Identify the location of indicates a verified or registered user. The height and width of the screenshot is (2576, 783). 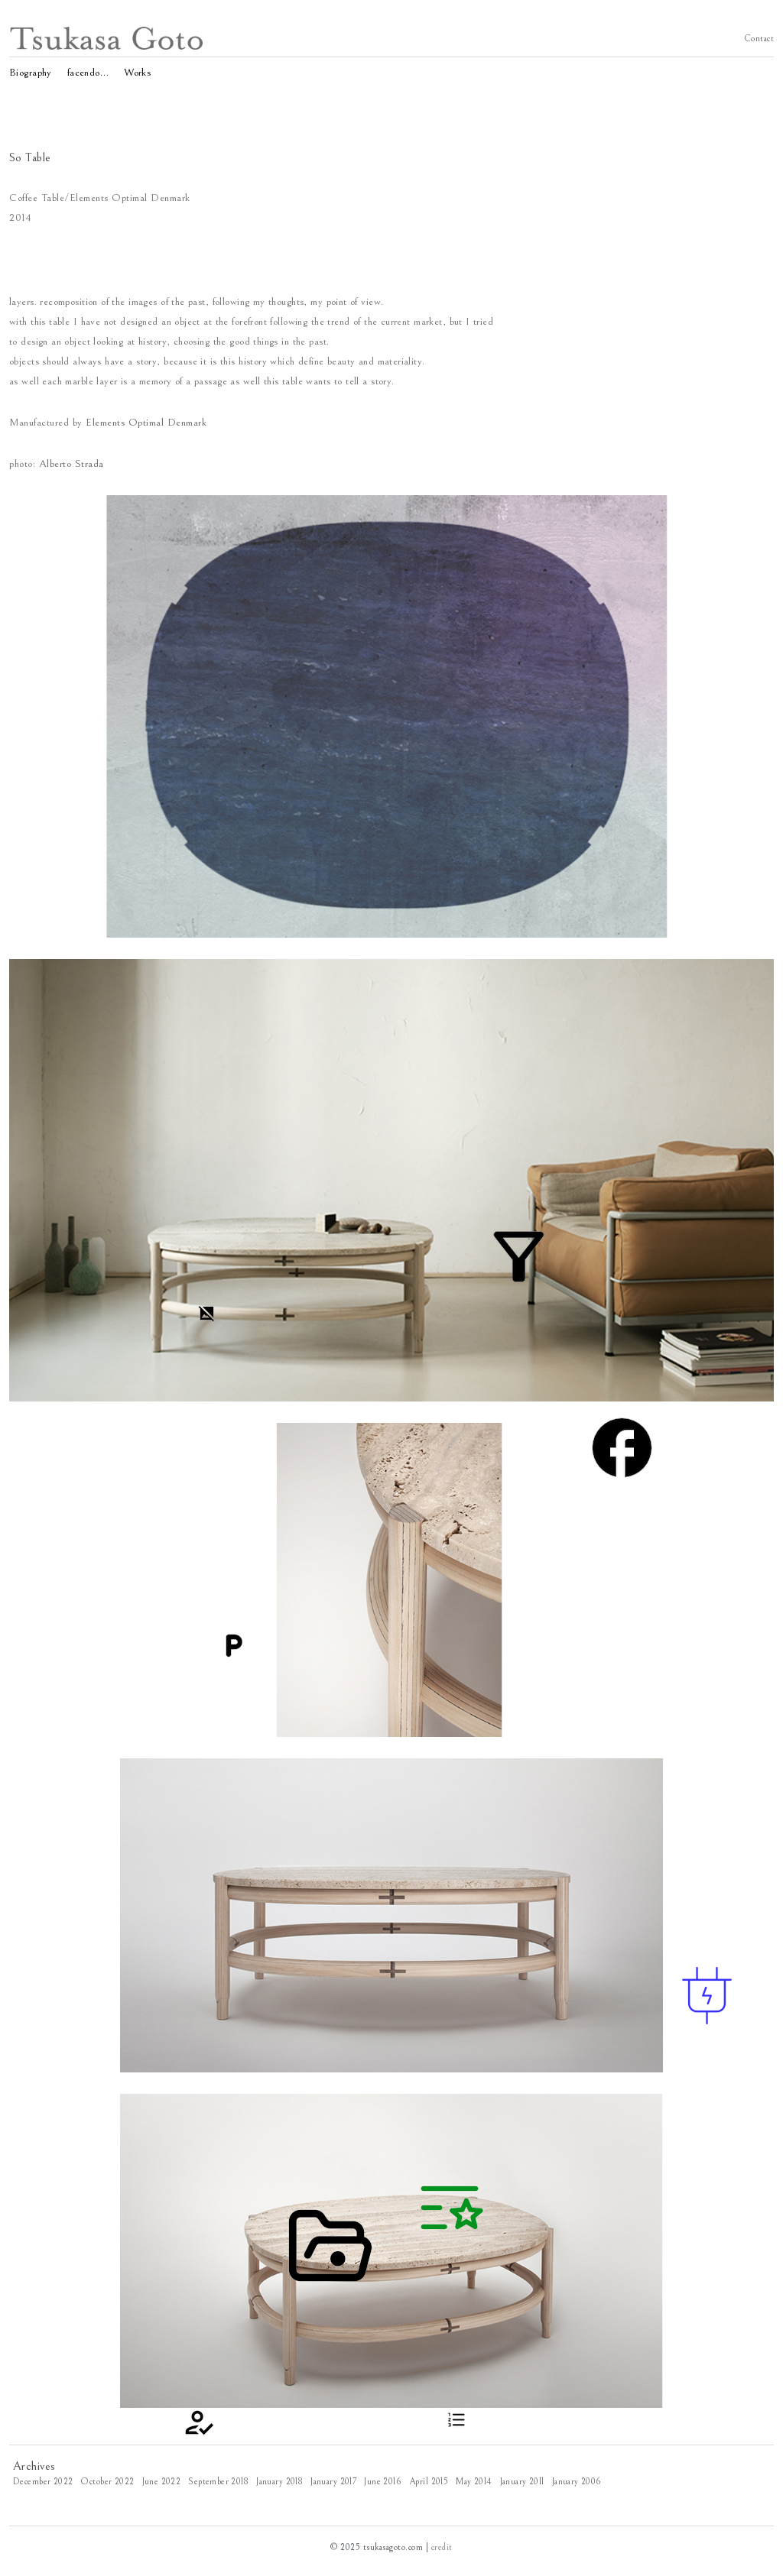
(199, 2422).